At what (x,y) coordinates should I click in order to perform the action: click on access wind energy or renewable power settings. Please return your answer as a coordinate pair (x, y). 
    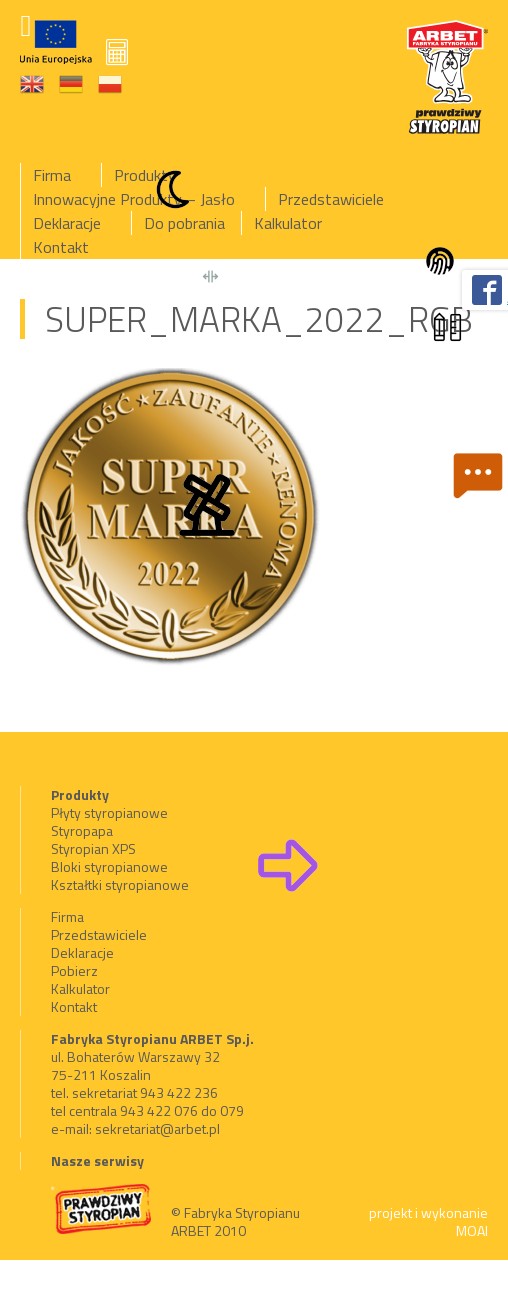
    Looking at the image, I should click on (207, 506).